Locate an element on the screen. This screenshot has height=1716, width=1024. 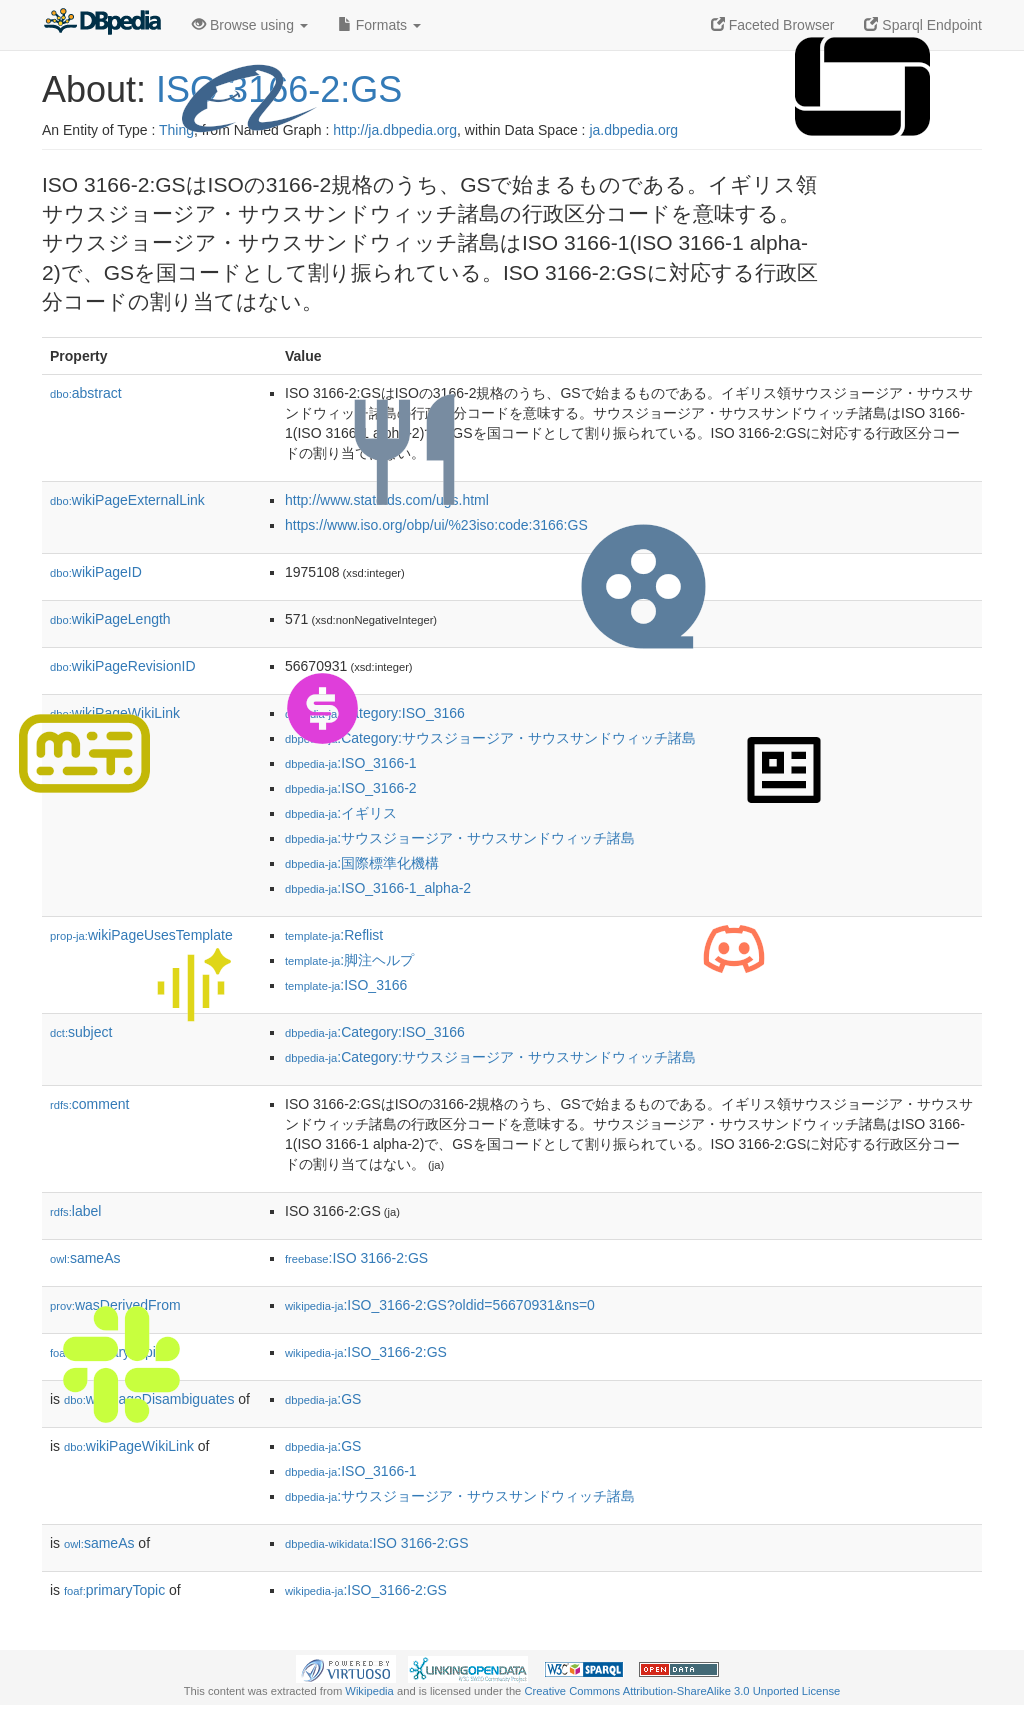
find nearby restaurants is located at coordinates (404, 449).